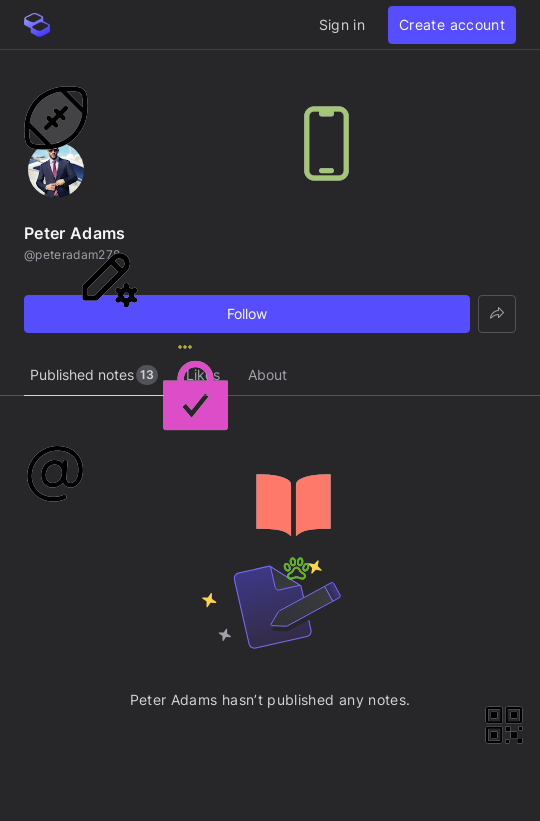 Image resolution: width=540 pixels, height=821 pixels. Describe the element at coordinates (56, 118) in the screenshot. I see `view football scores or updates` at that location.